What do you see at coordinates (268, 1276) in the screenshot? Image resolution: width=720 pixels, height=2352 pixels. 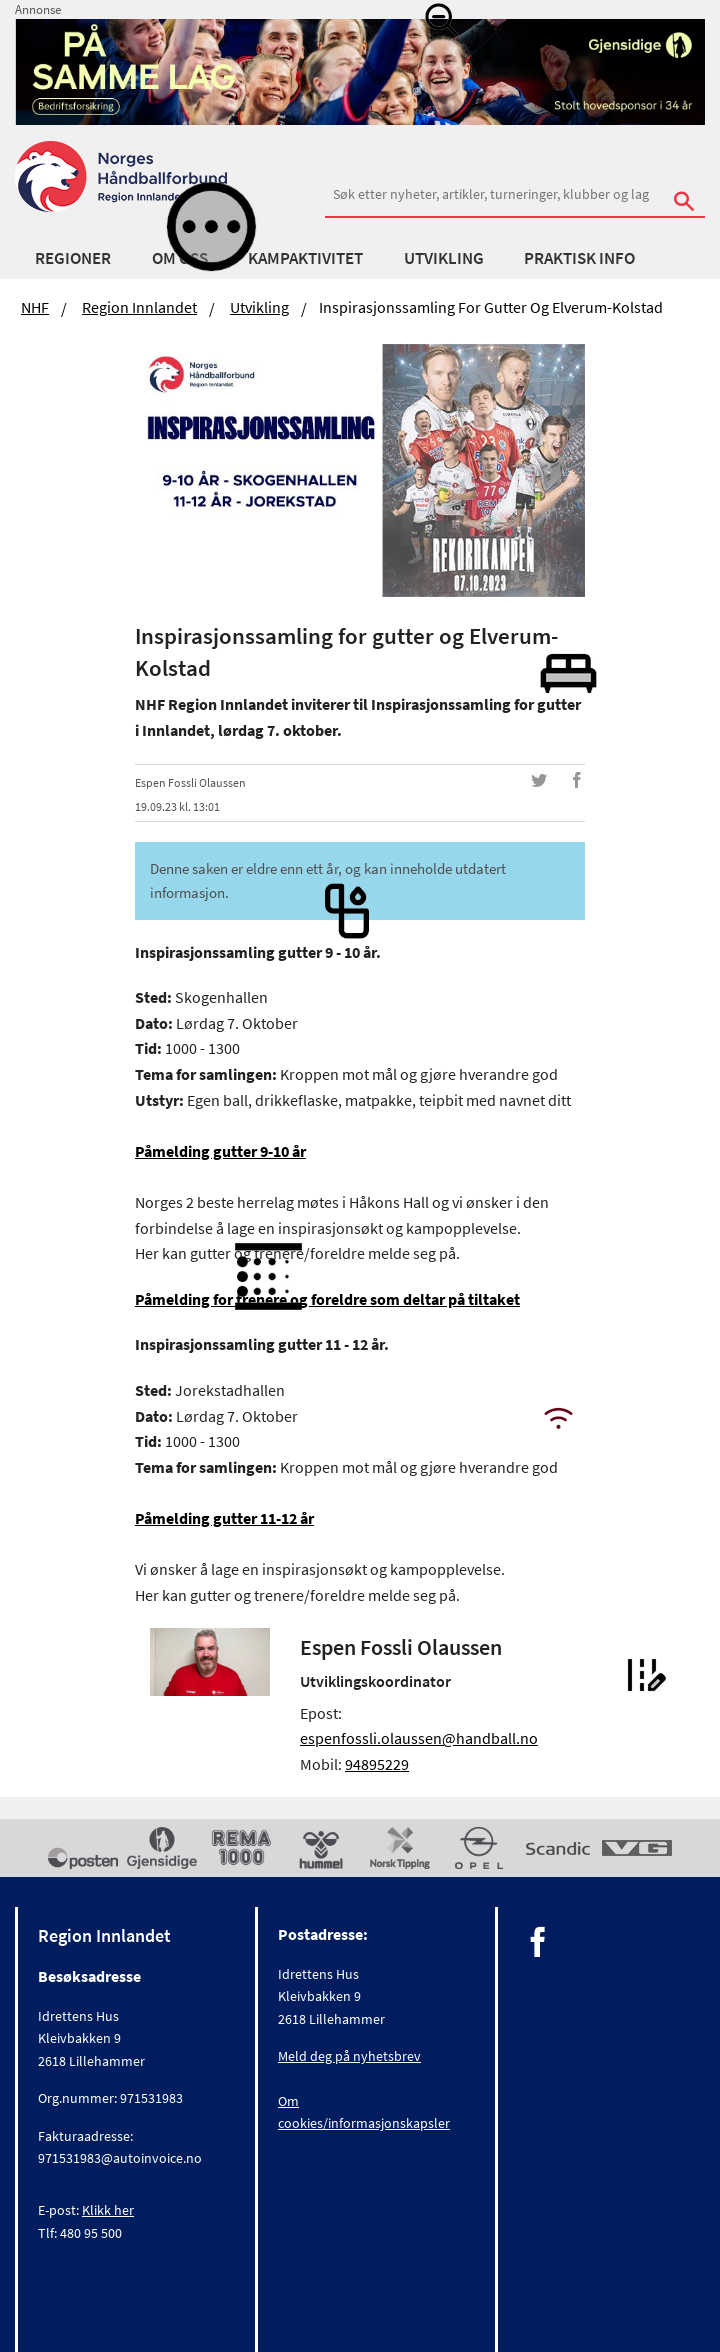 I see `apply linear blur effect to image` at bounding box center [268, 1276].